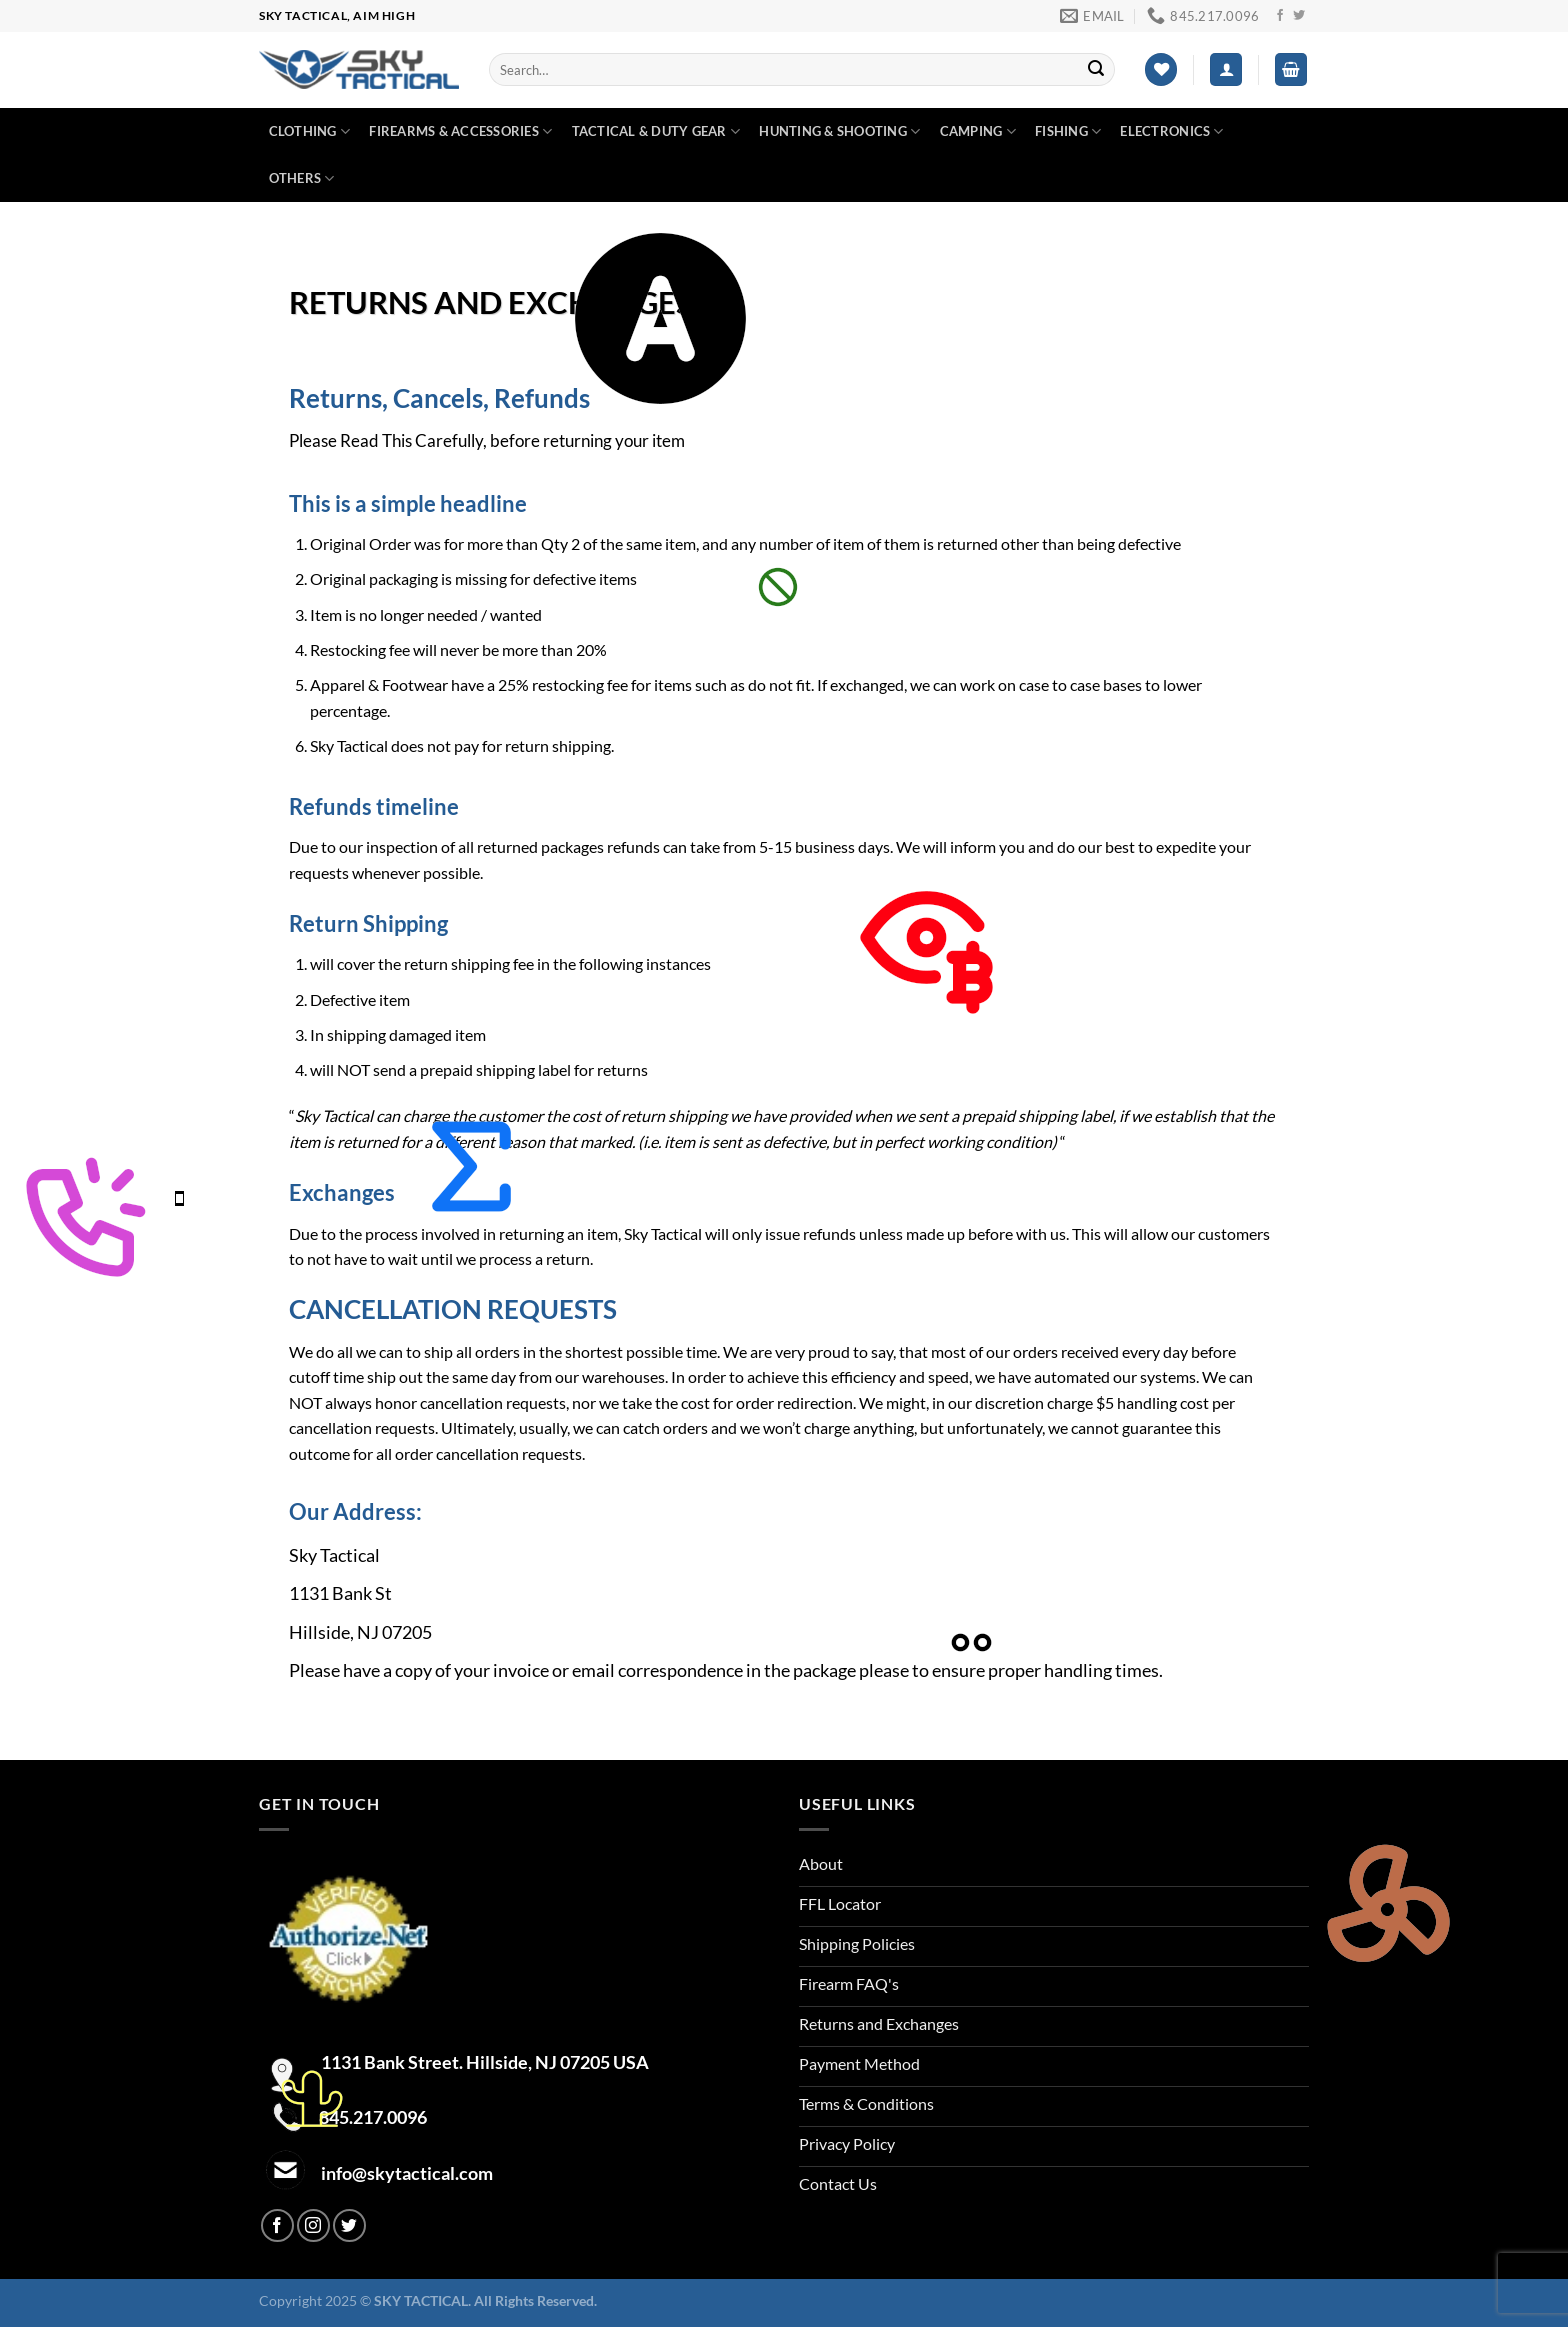 Image resolution: width=1568 pixels, height=2327 pixels. I want to click on incoming call notification, so click(83, 1220).